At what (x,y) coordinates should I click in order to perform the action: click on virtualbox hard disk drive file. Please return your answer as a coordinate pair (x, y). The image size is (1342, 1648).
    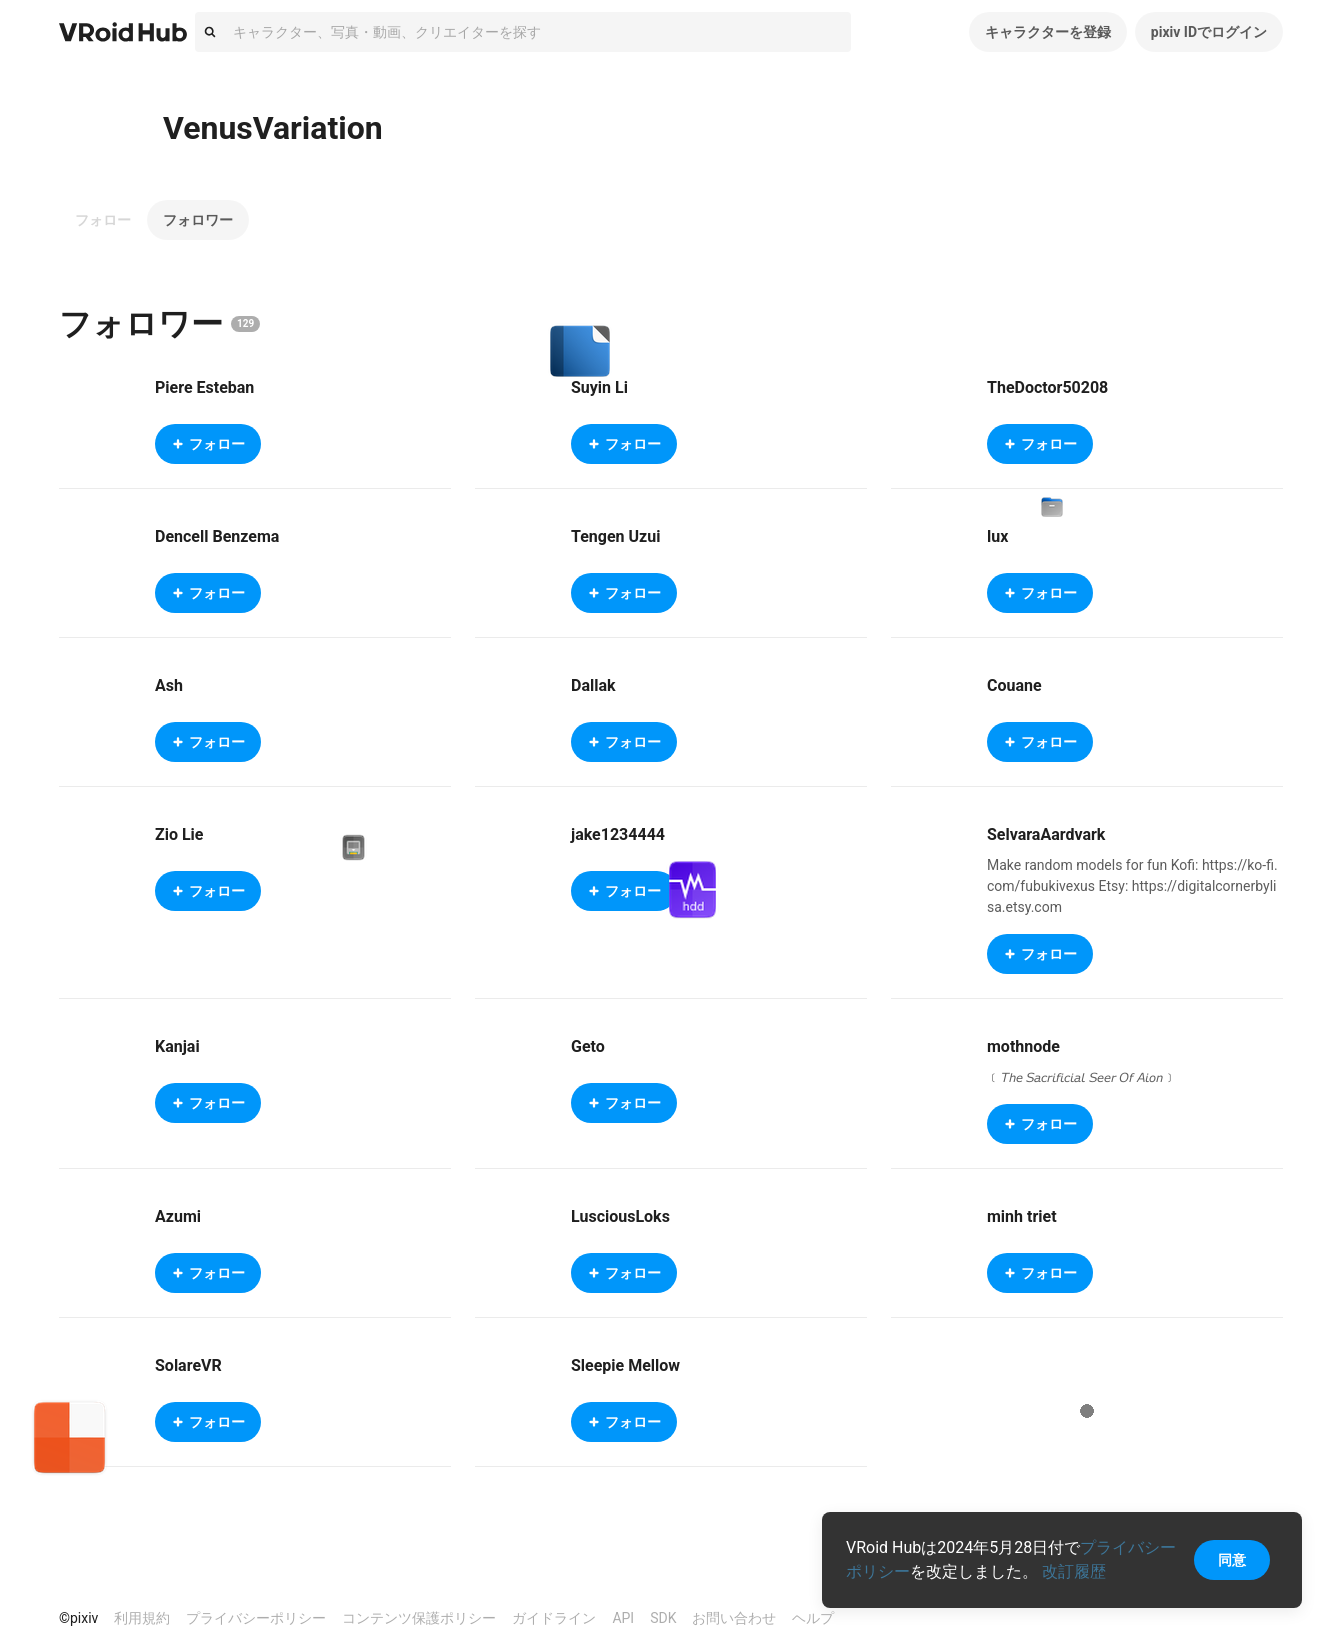
    Looking at the image, I should click on (692, 889).